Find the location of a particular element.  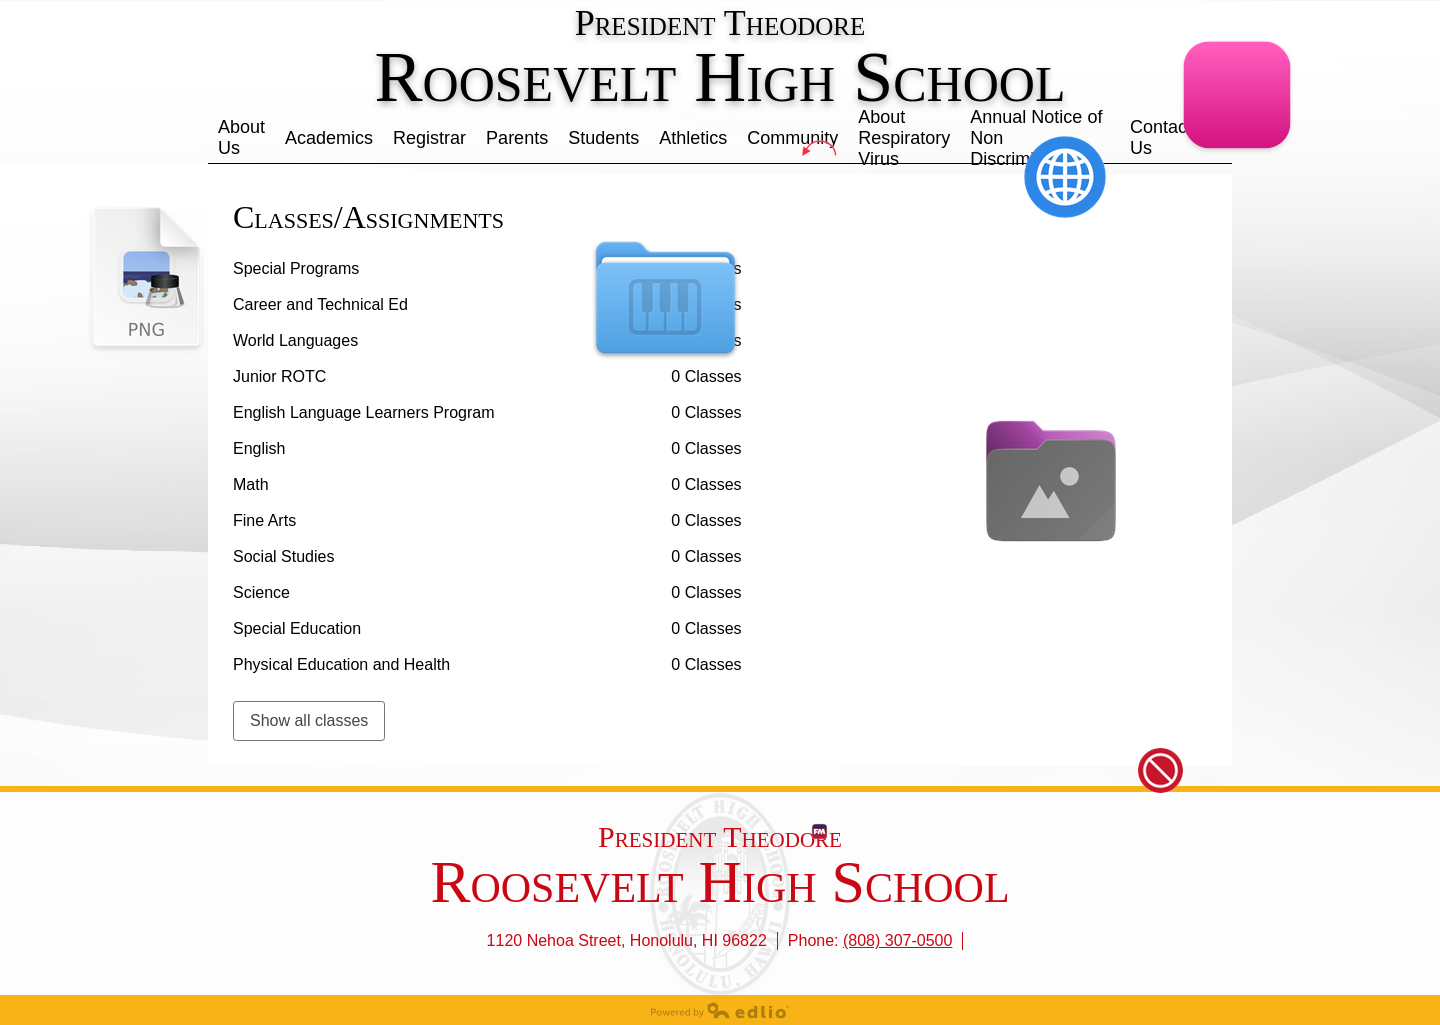

indicates a web-based or online resource is located at coordinates (1065, 177).